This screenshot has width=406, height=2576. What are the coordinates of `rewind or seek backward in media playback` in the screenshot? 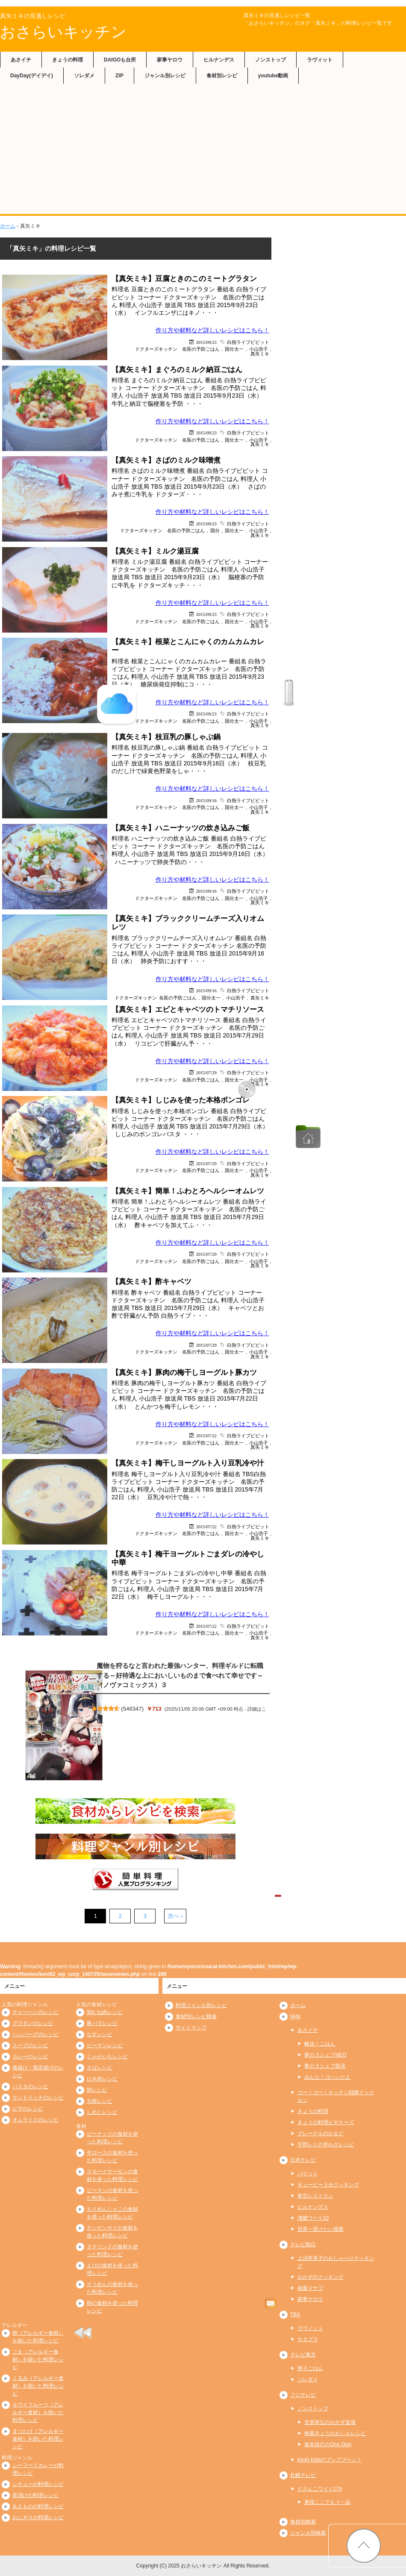 It's located at (82, 2332).